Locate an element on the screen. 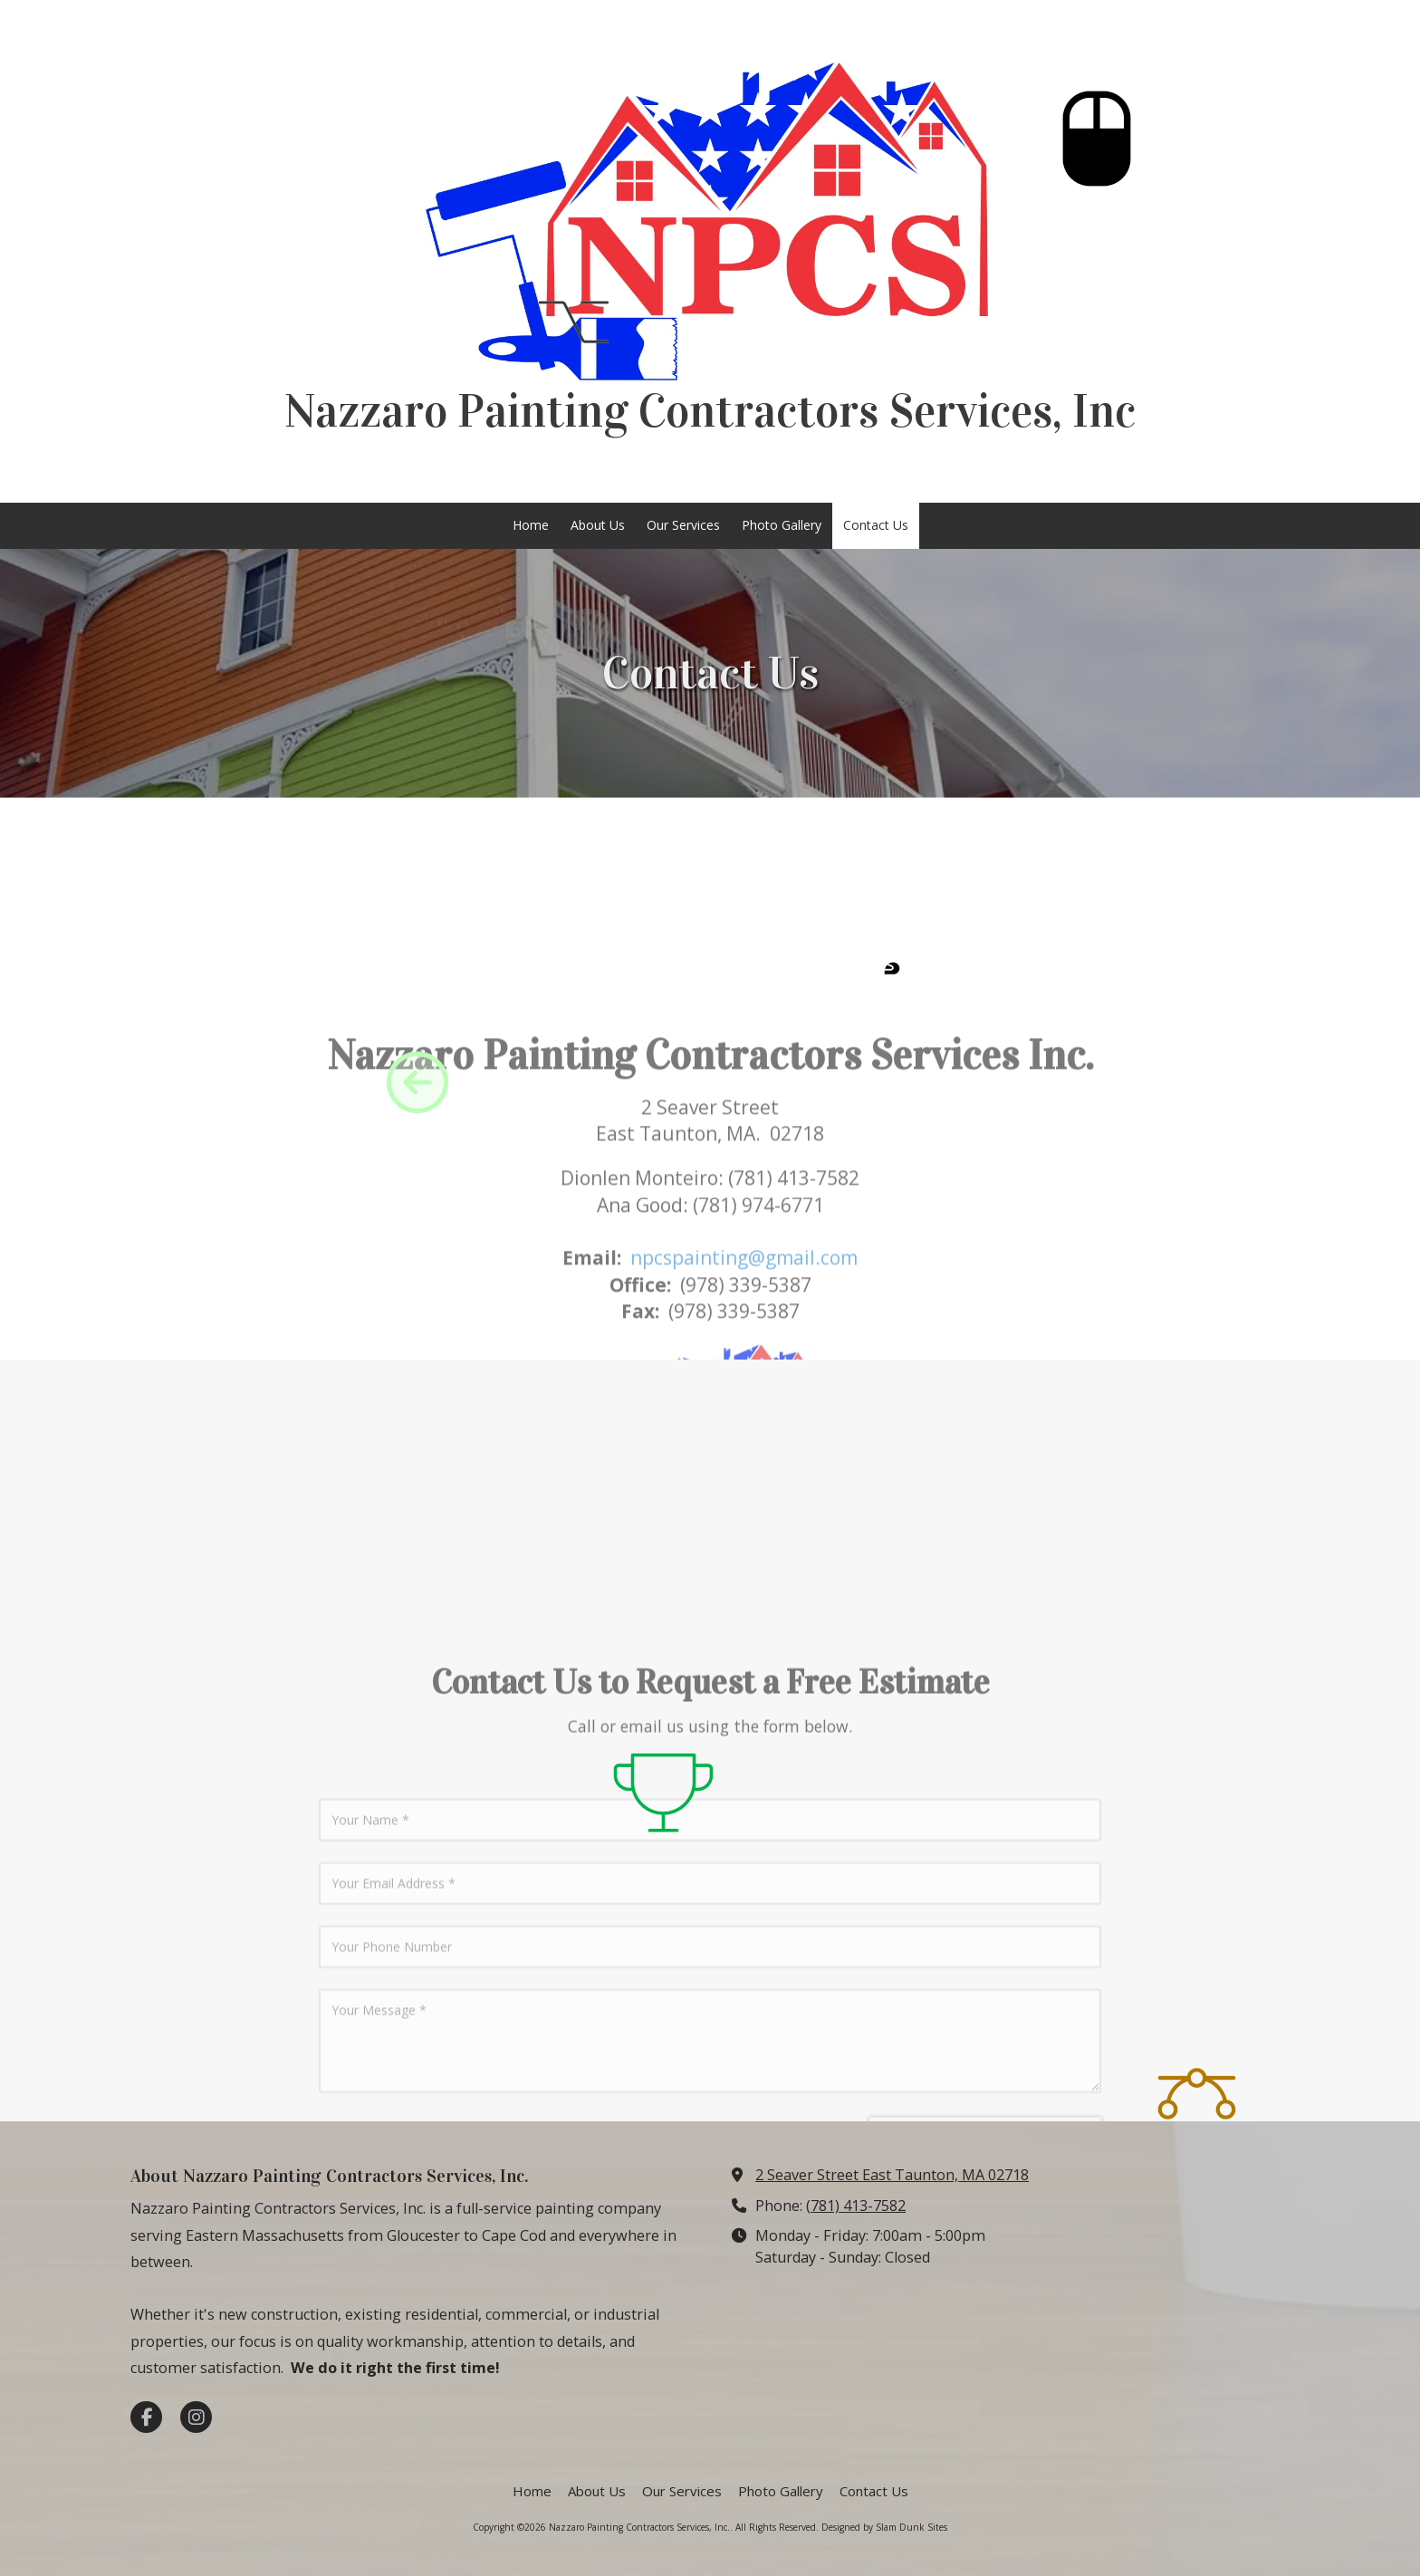 The height and width of the screenshot is (2576, 1420). access motorsports or racing content is located at coordinates (892, 968).